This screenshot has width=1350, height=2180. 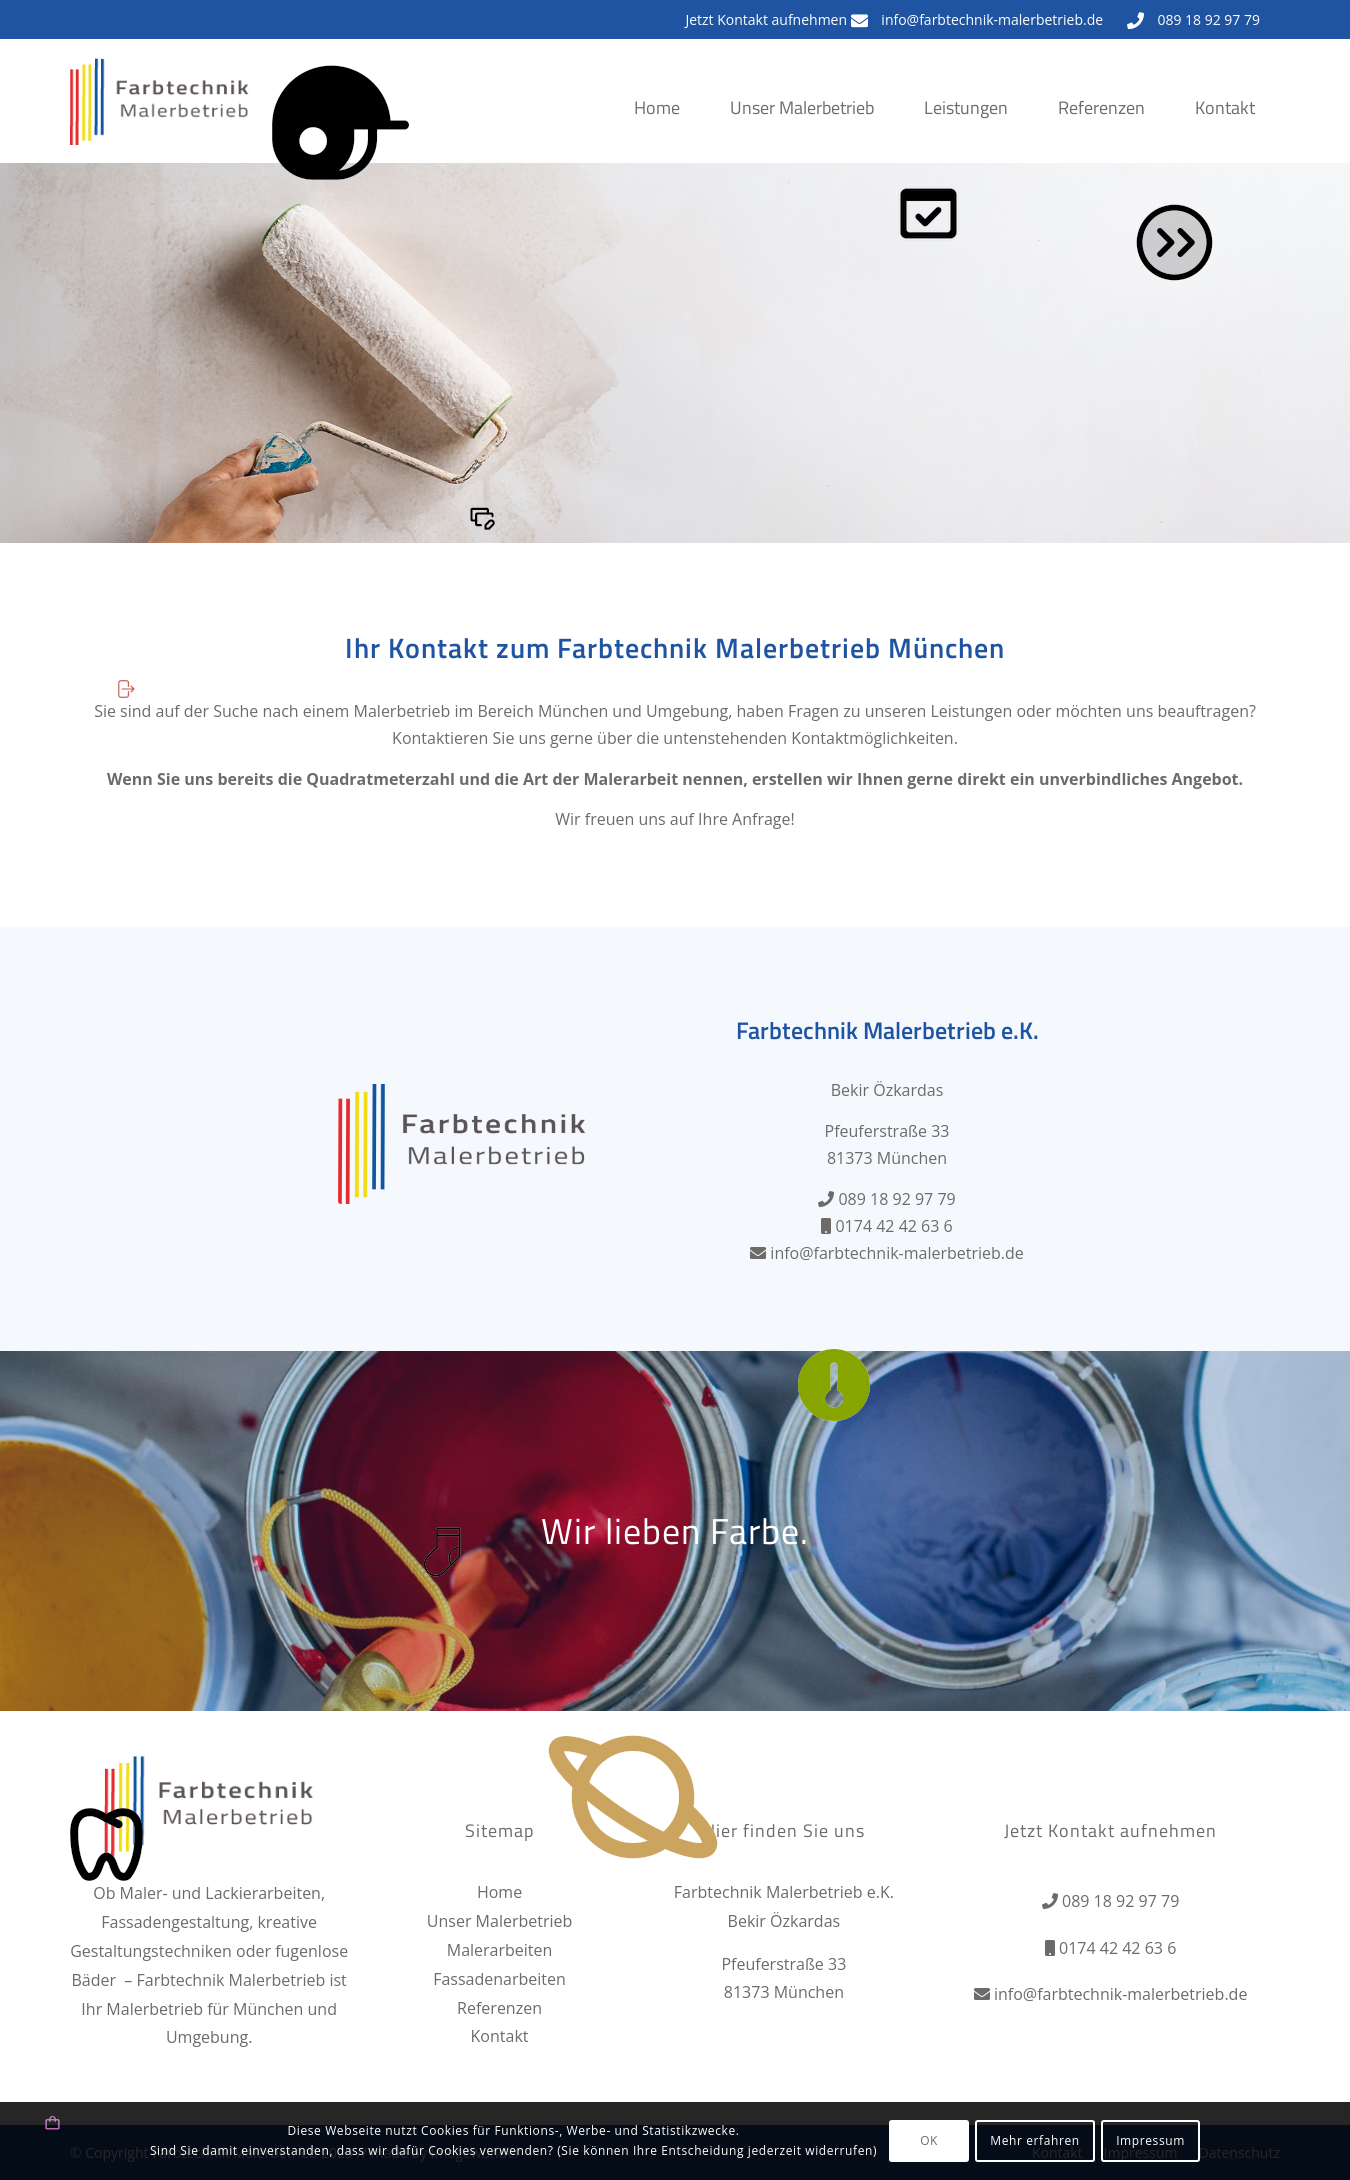 What do you see at coordinates (444, 1551) in the screenshot?
I see `browse clothing or apparel items` at bounding box center [444, 1551].